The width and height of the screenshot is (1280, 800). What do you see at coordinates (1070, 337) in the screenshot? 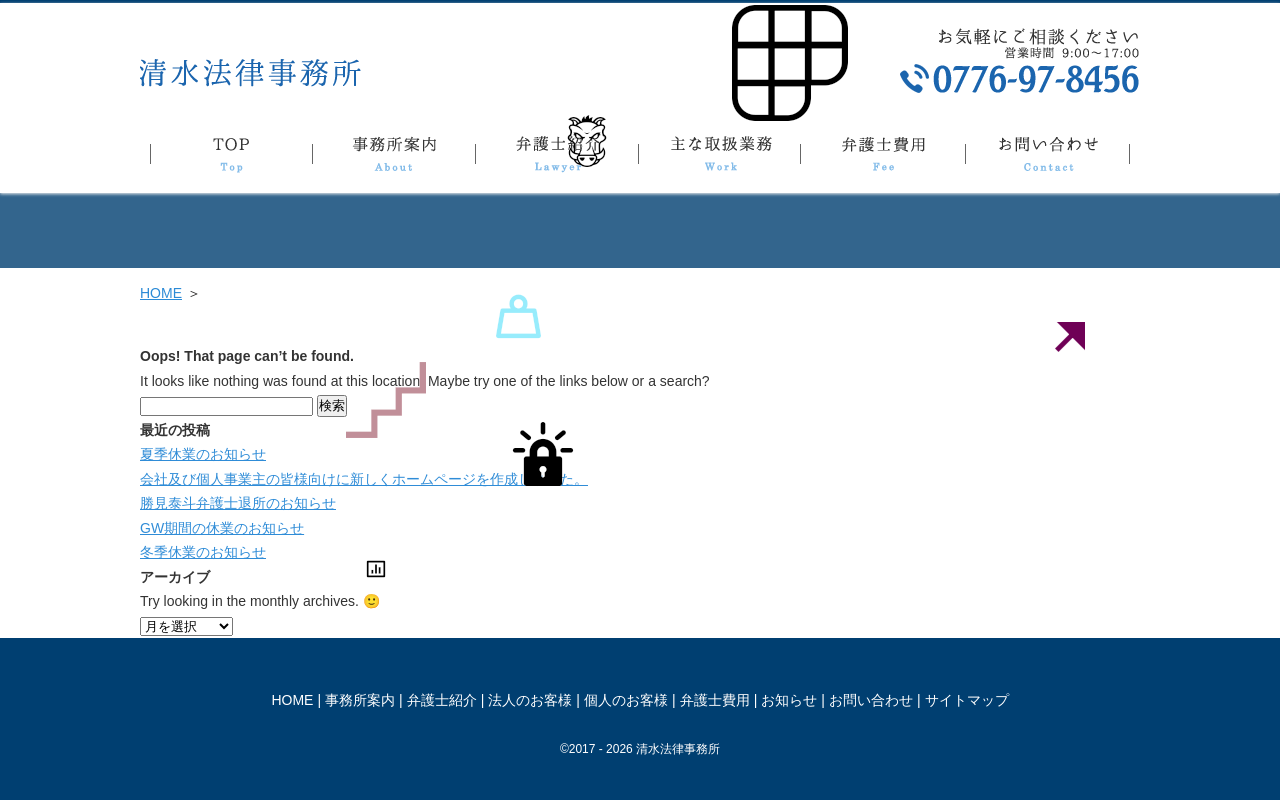
I see `open link in new tab or window` at bounding box center [1070, 337].